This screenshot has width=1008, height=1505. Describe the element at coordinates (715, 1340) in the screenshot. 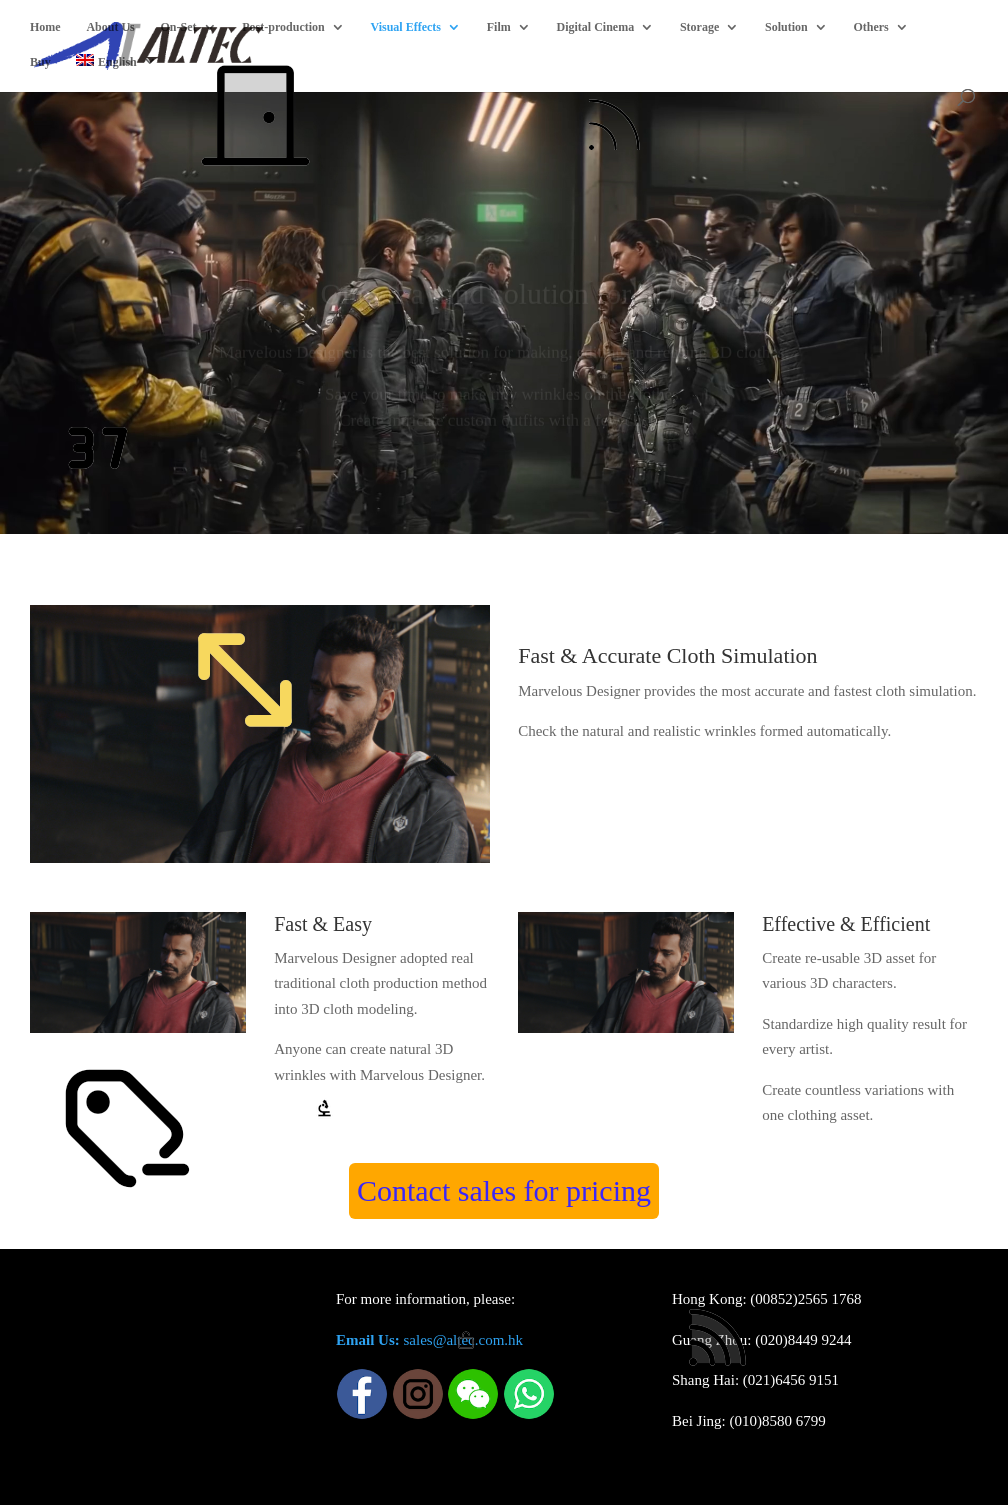

I see `subscribe to RSS feed` at that location.